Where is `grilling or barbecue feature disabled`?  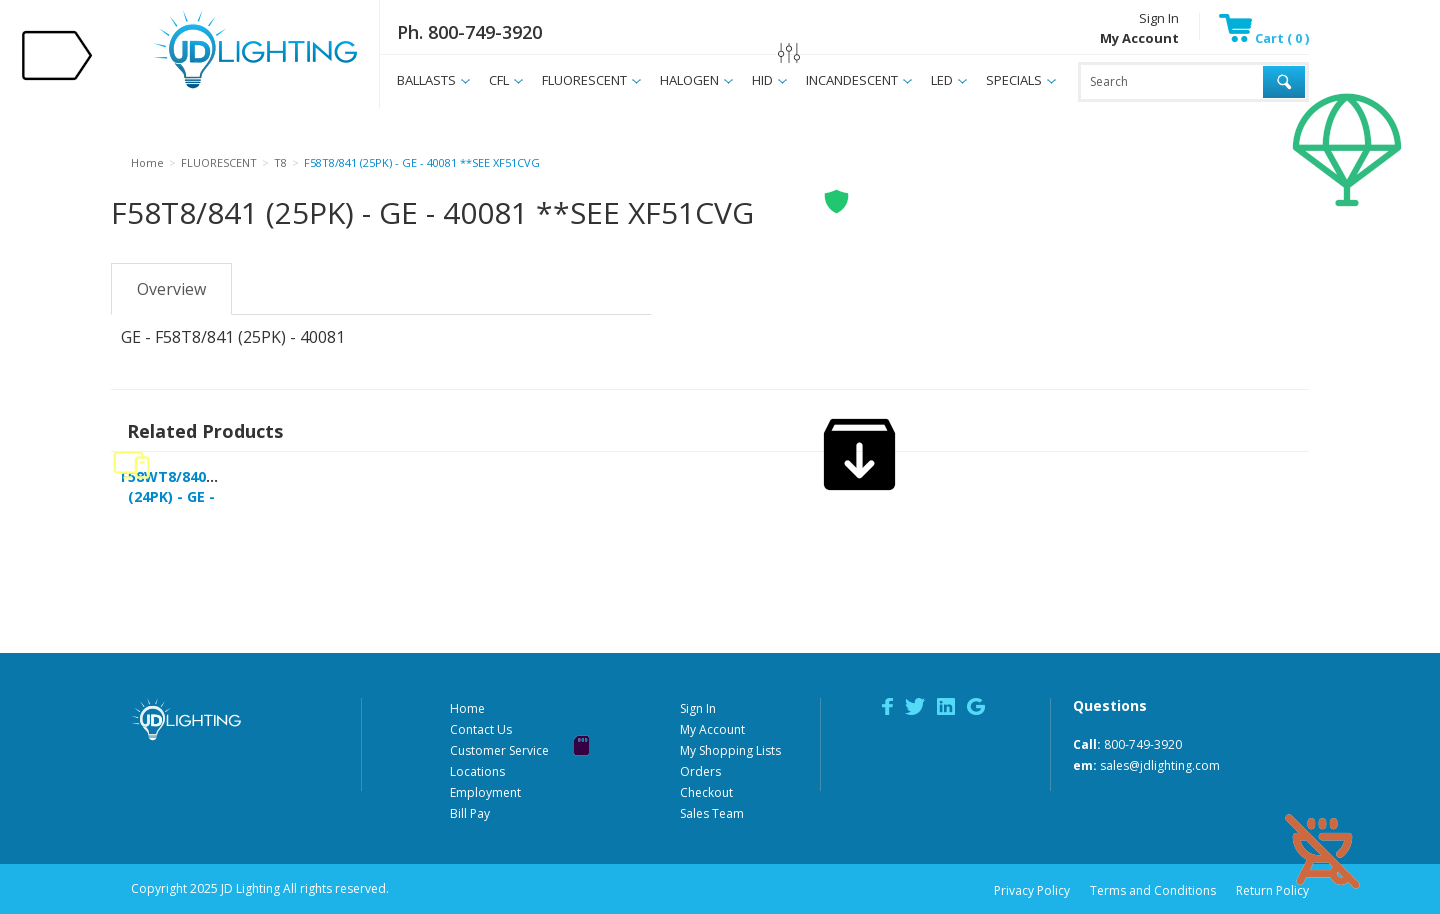
grilling or barbecue feature disabled is located at coordinates (1322, 851).